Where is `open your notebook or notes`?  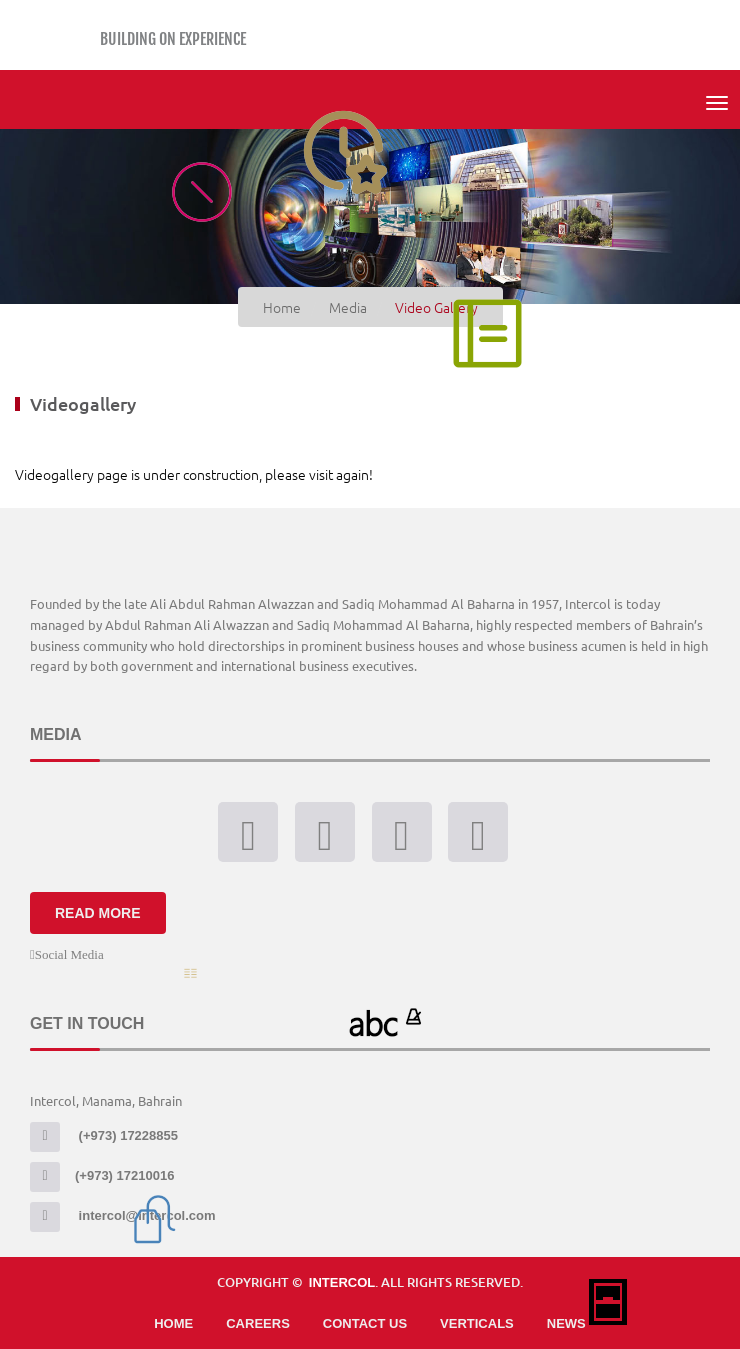 open your notebook or notes is located at coordinates (487, 333).